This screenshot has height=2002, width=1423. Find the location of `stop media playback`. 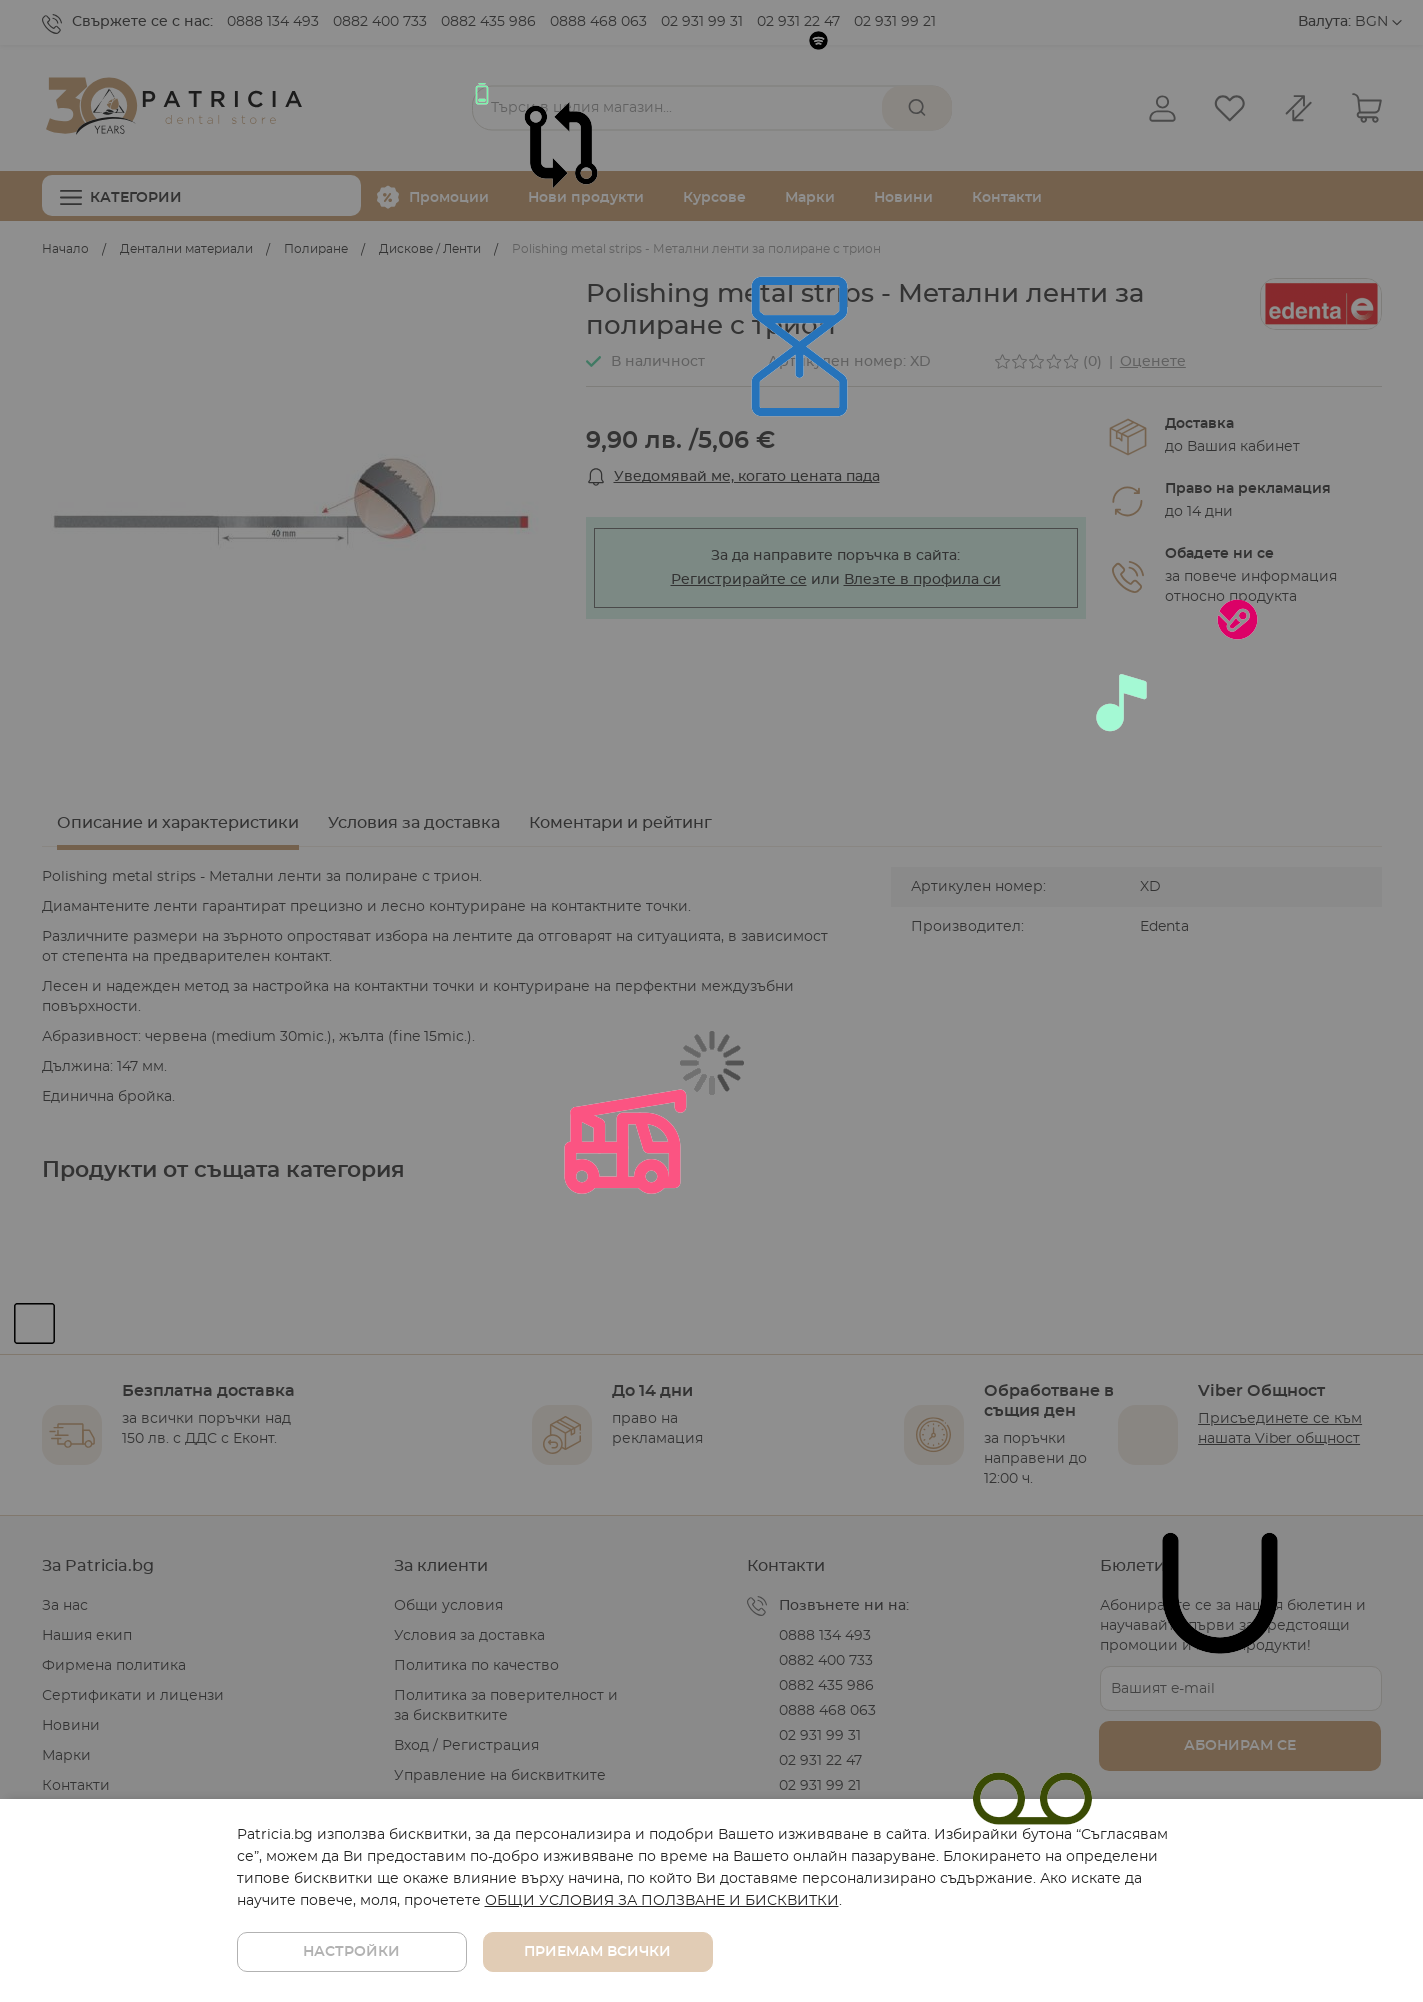

stop media playback is located at coordinates (34, 1323).